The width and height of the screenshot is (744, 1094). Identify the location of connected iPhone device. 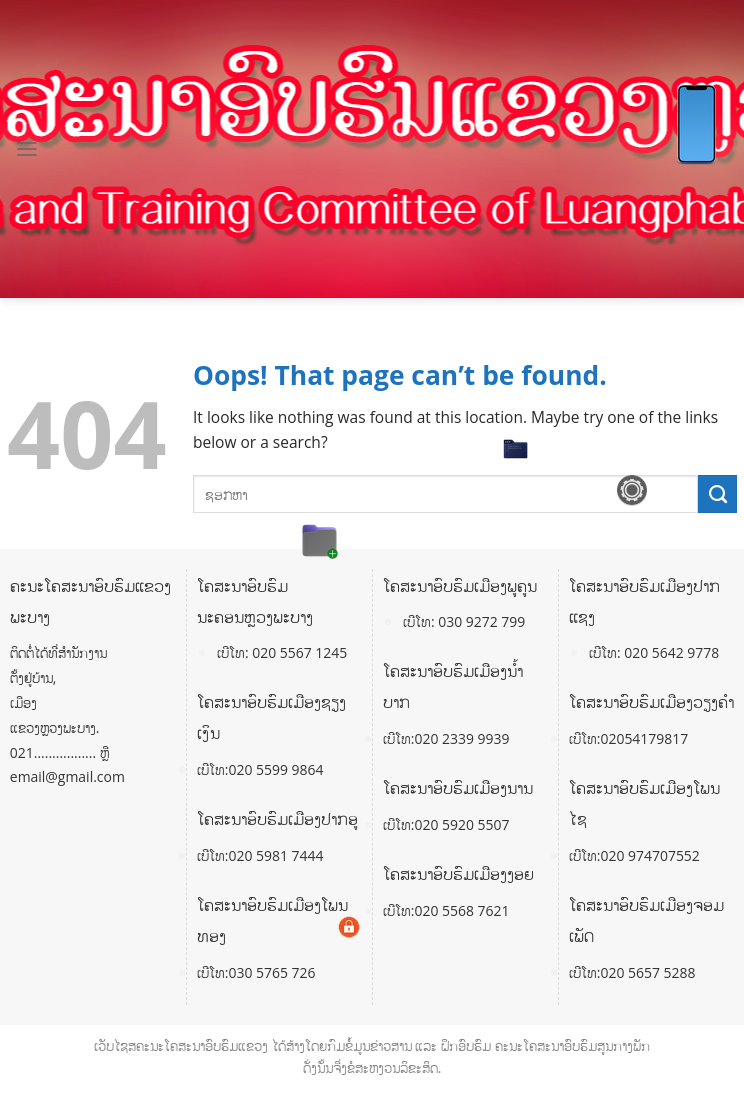
(696, 125).